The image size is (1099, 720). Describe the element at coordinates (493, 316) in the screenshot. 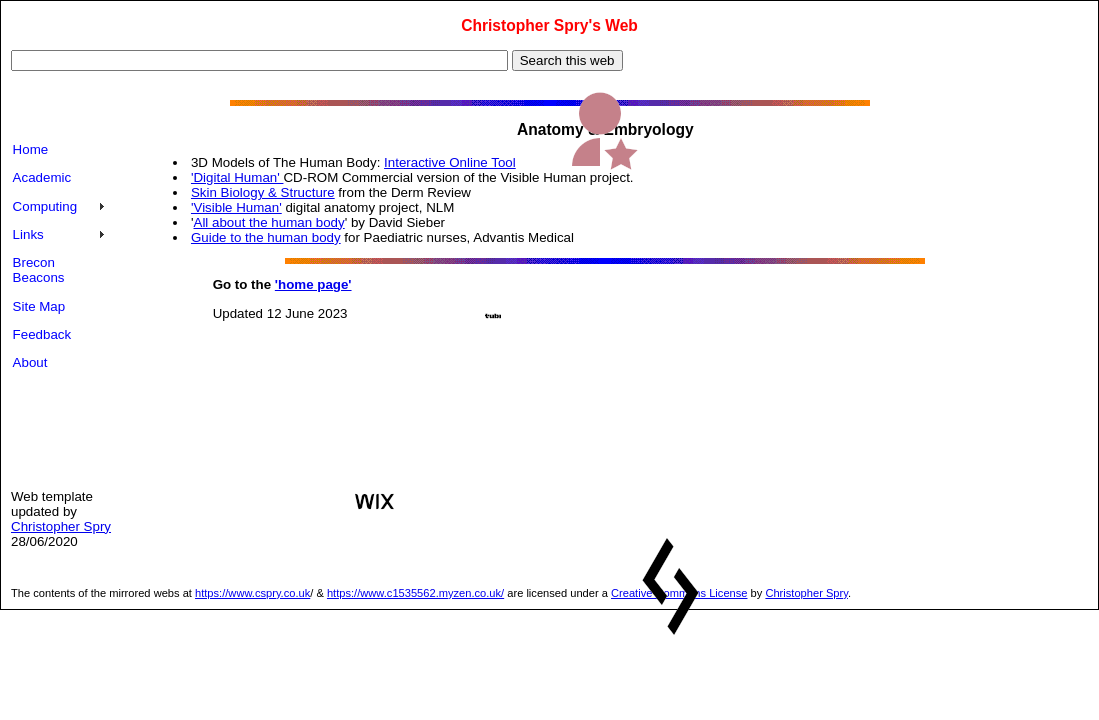

I see `open the tubi streaming app` at that location.